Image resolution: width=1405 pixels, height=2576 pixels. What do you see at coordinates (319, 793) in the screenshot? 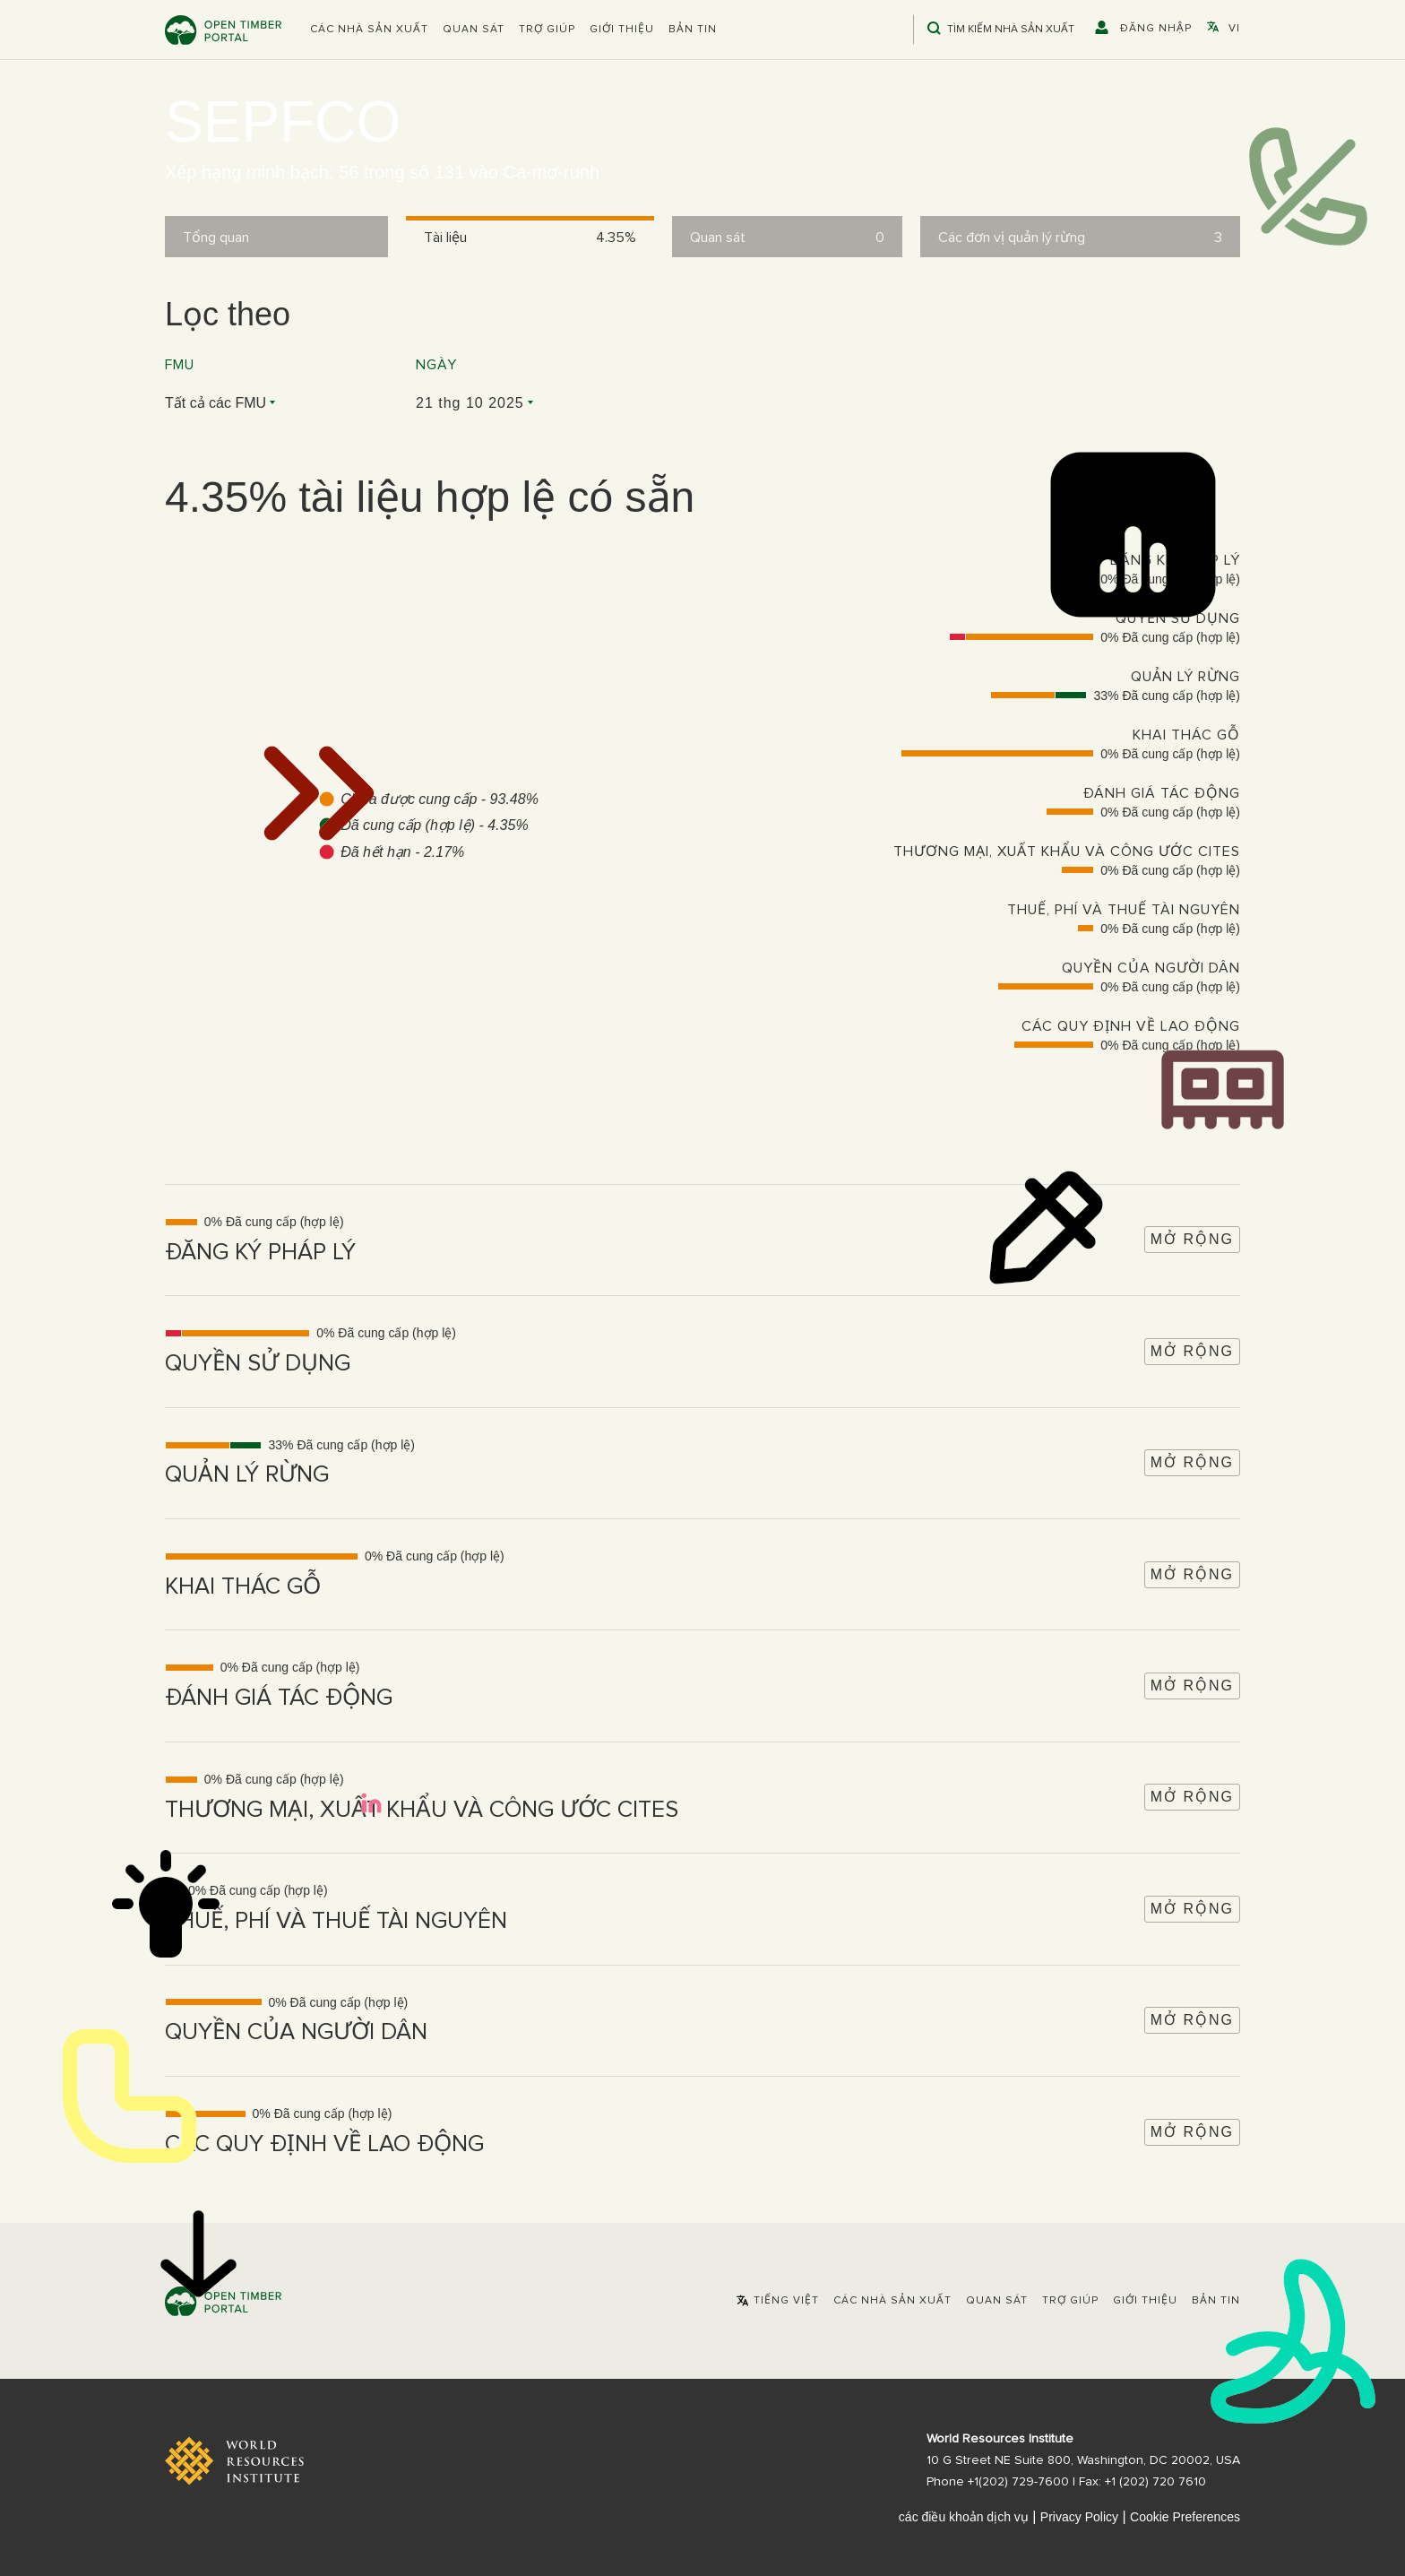
I see `skip forward or advance to next item` at bounding box center [319, 793].